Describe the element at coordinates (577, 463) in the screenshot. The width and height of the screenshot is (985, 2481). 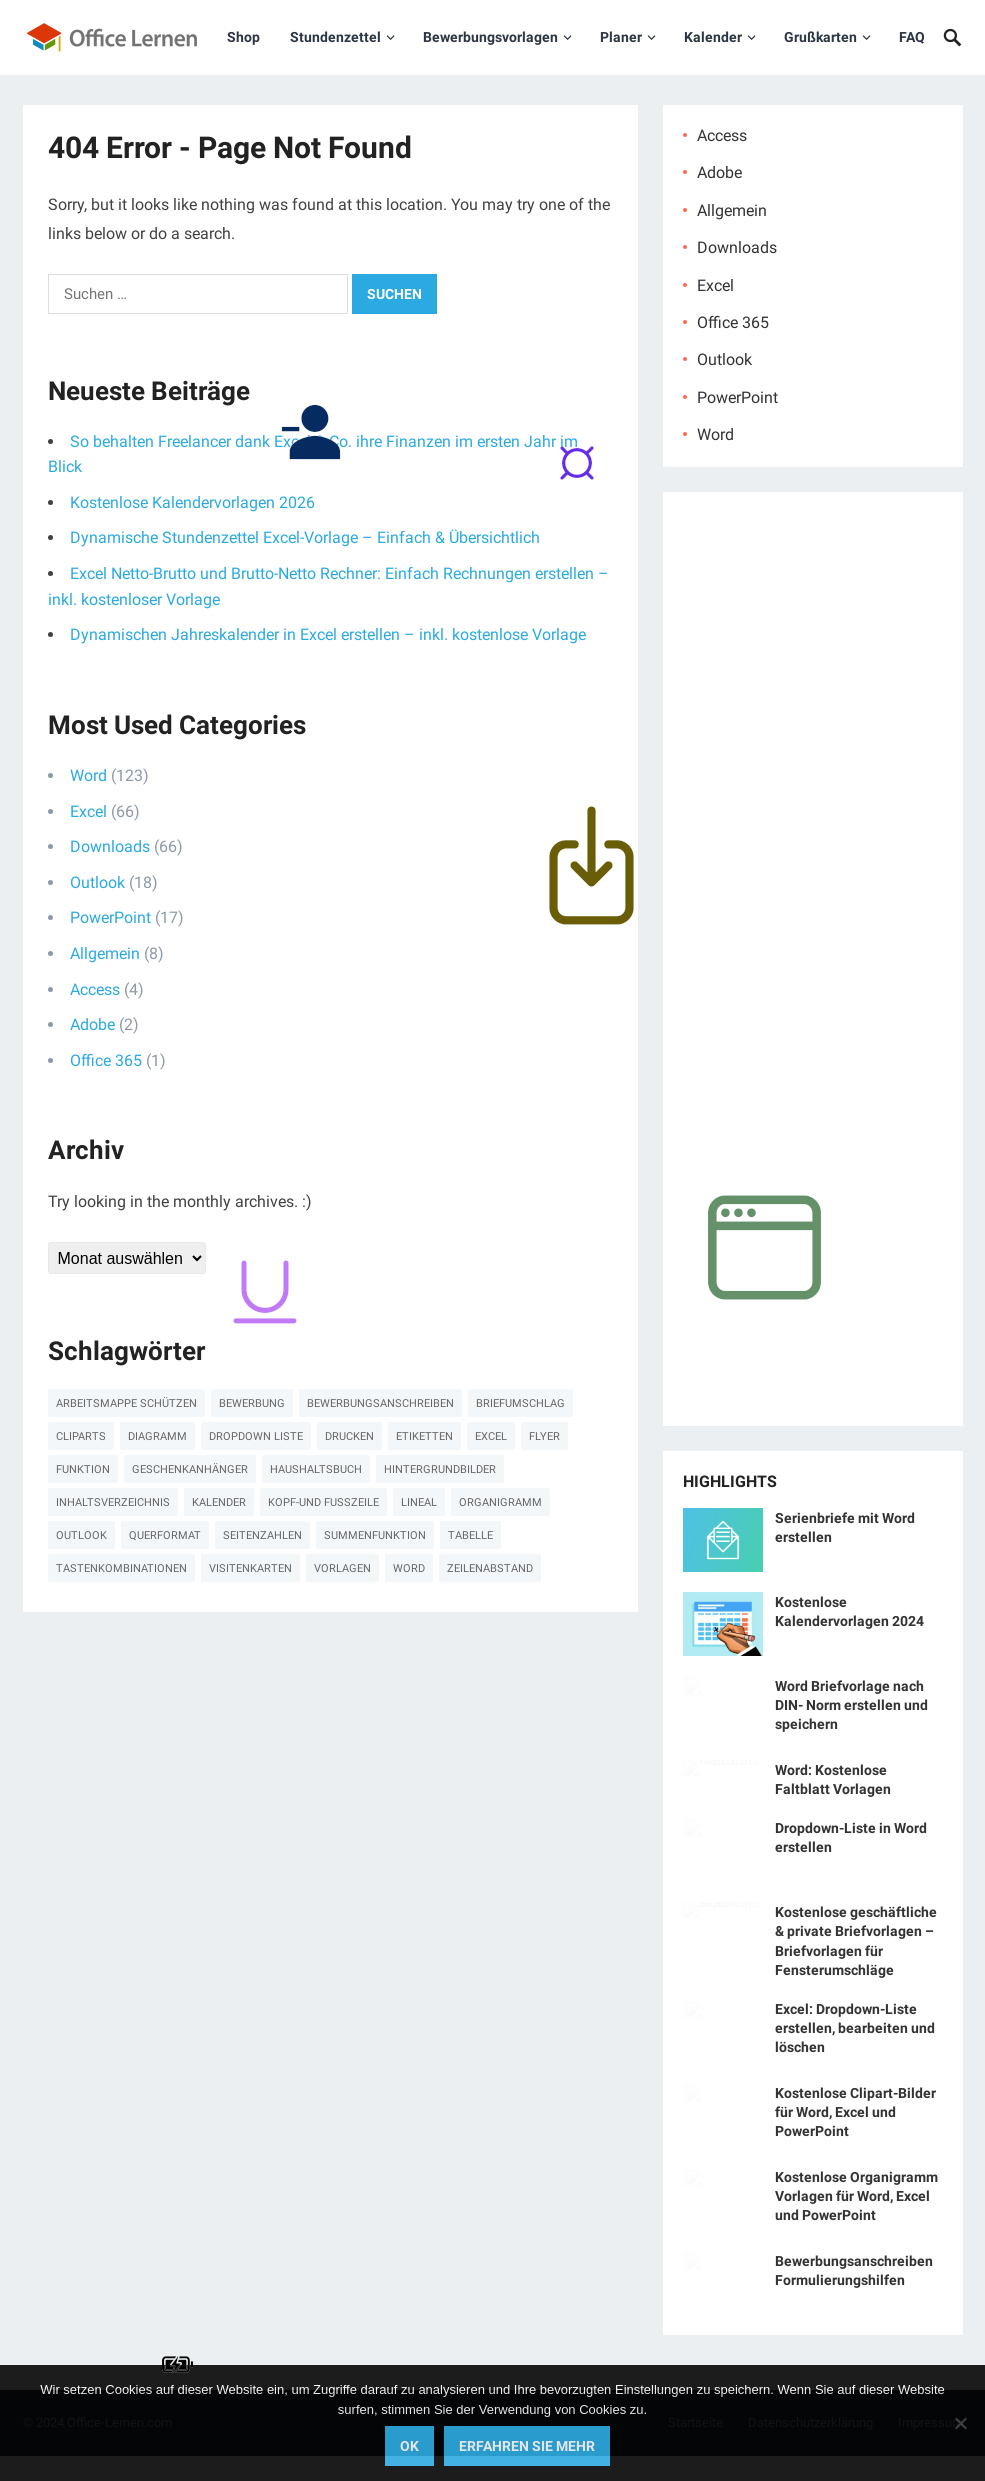
I see `select or change currency type` at that location.